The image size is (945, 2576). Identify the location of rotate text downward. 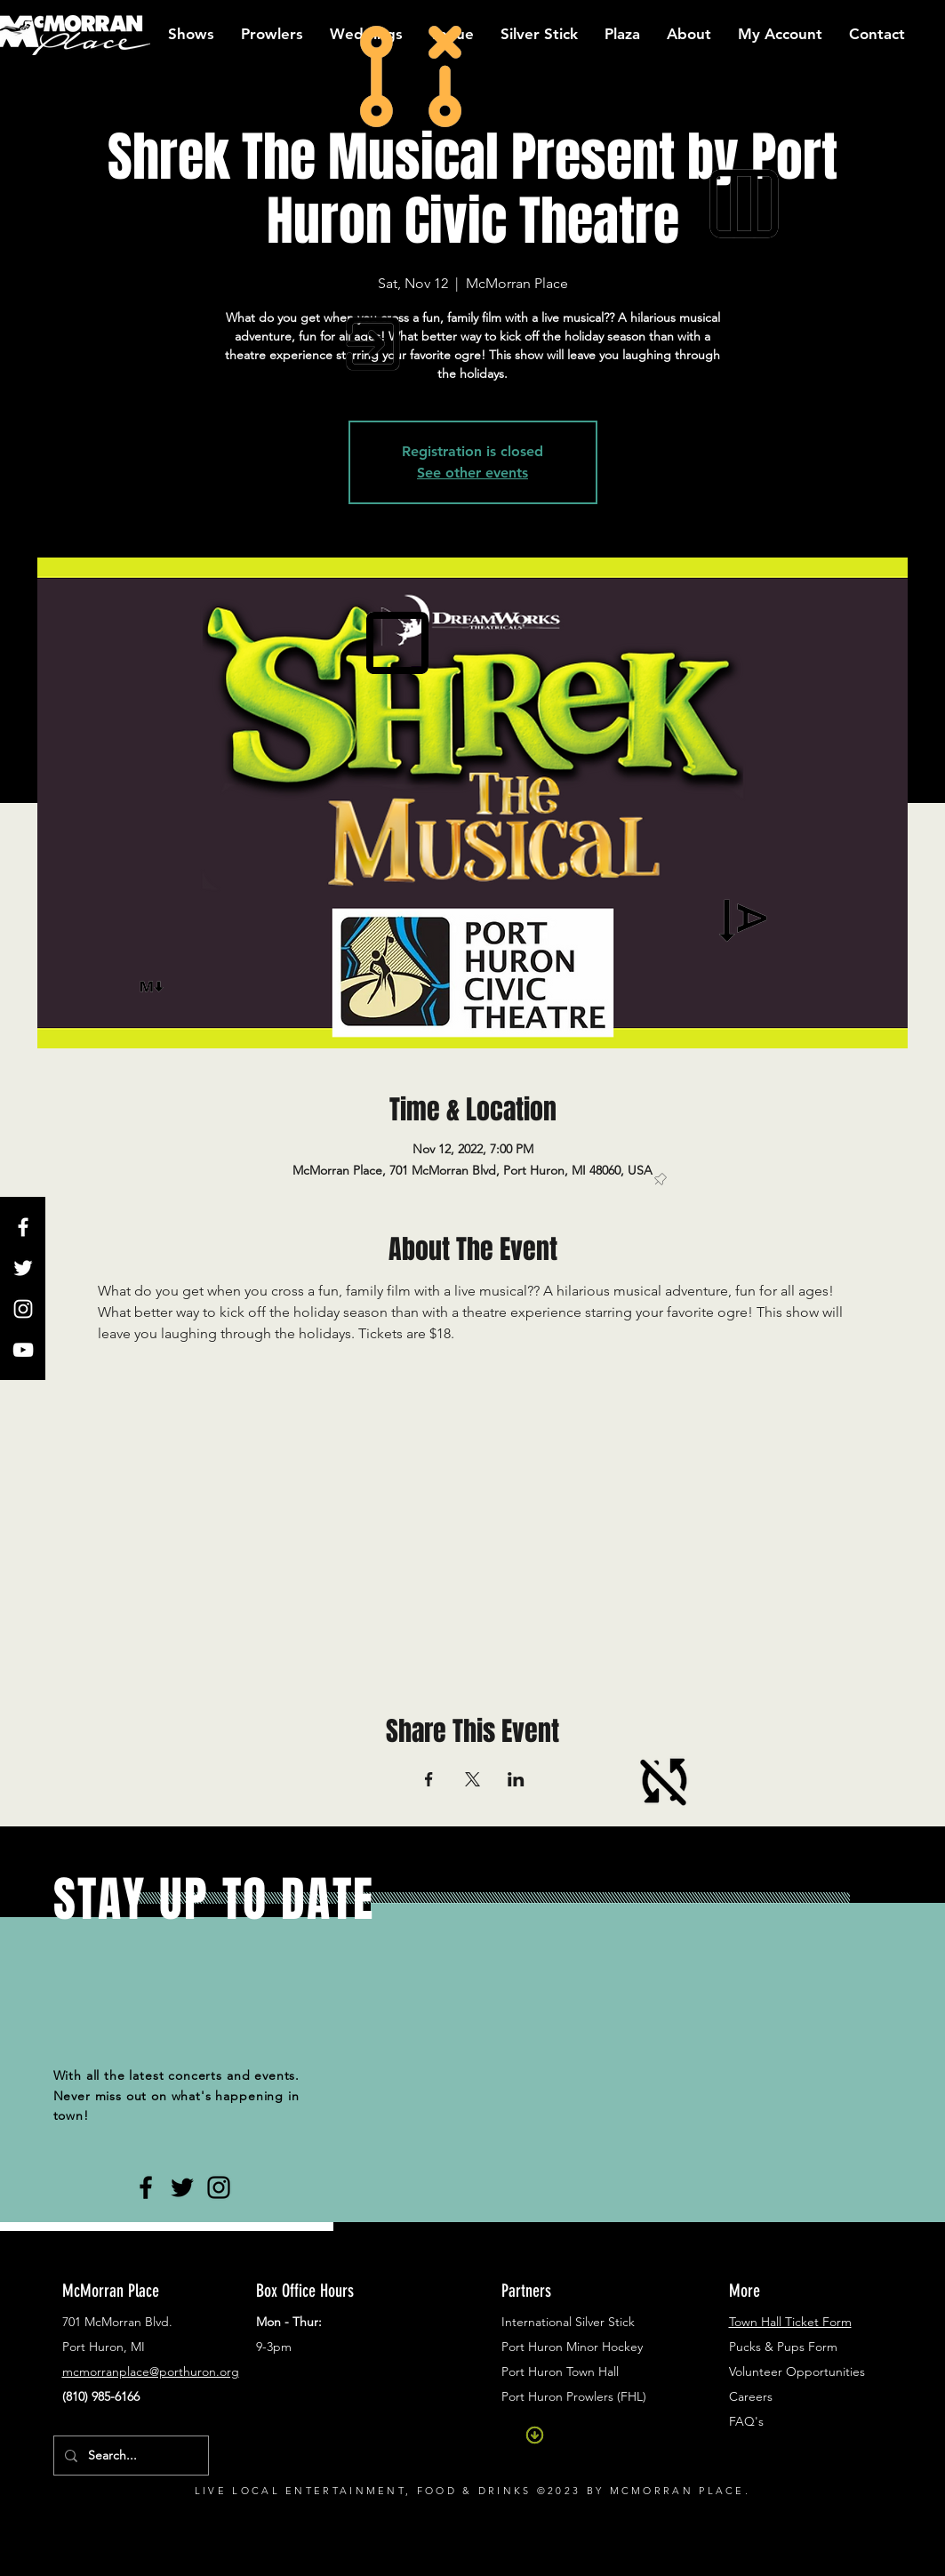
(742, 920).